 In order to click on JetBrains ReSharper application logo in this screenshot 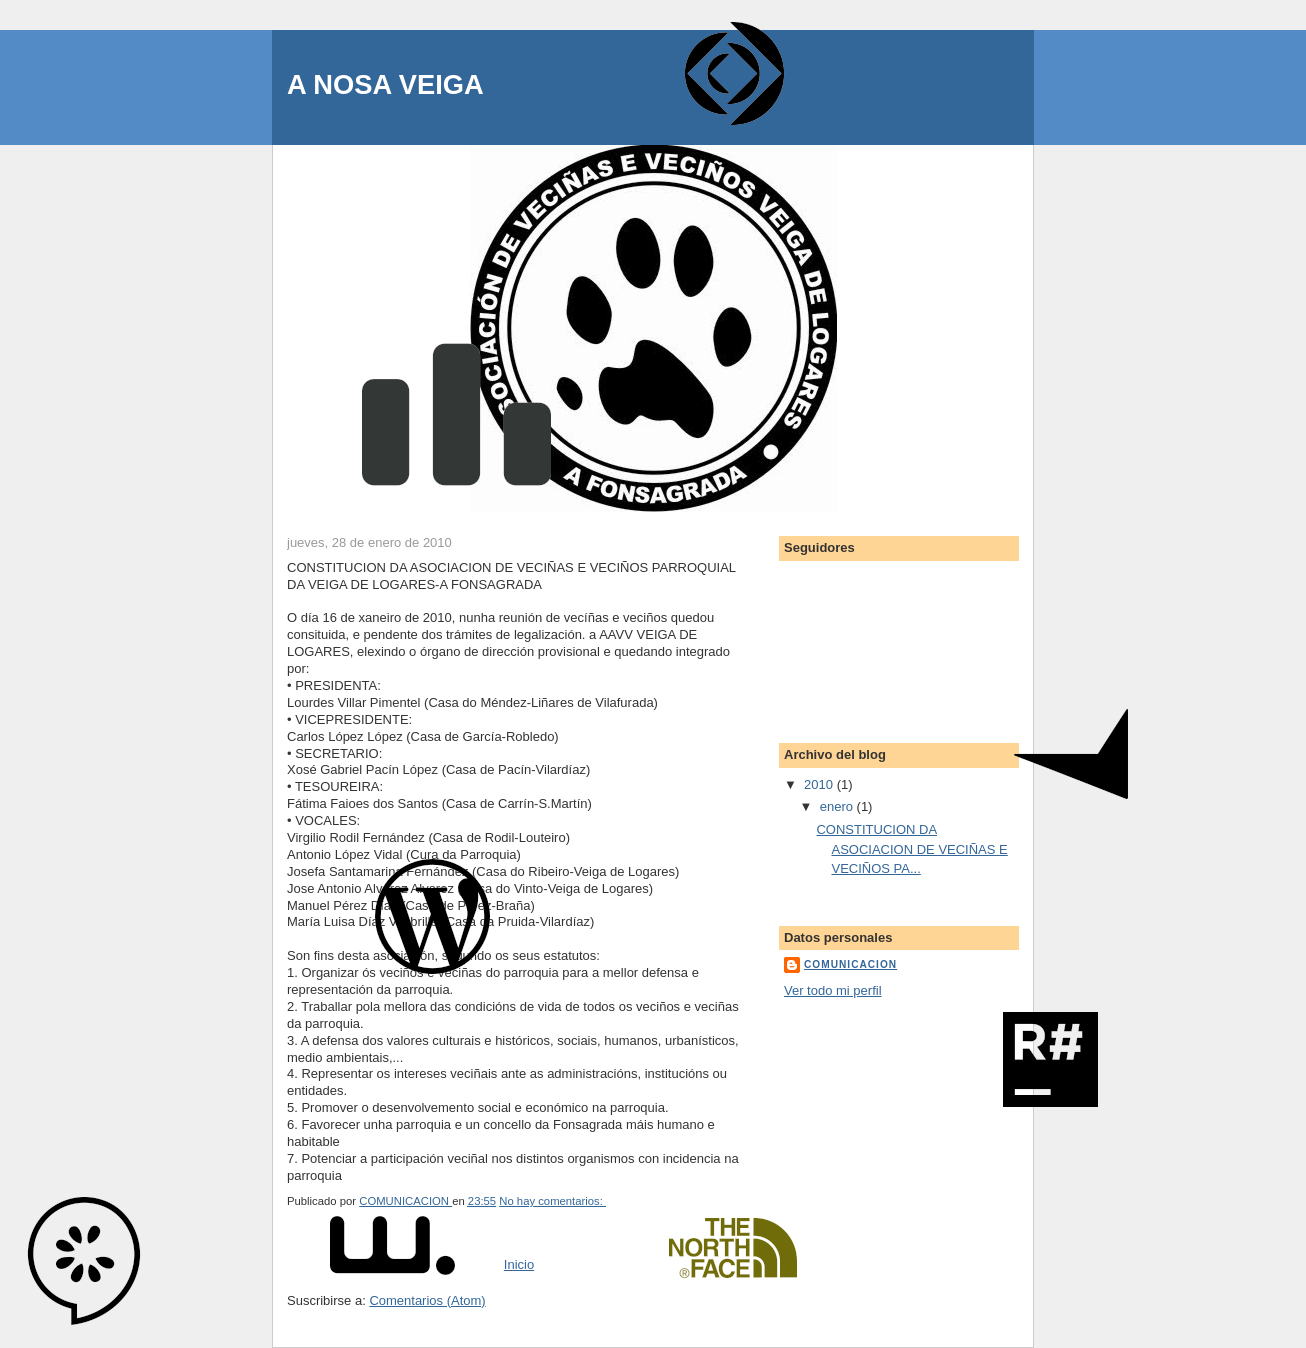, I will do `click(1050, 1059)`.